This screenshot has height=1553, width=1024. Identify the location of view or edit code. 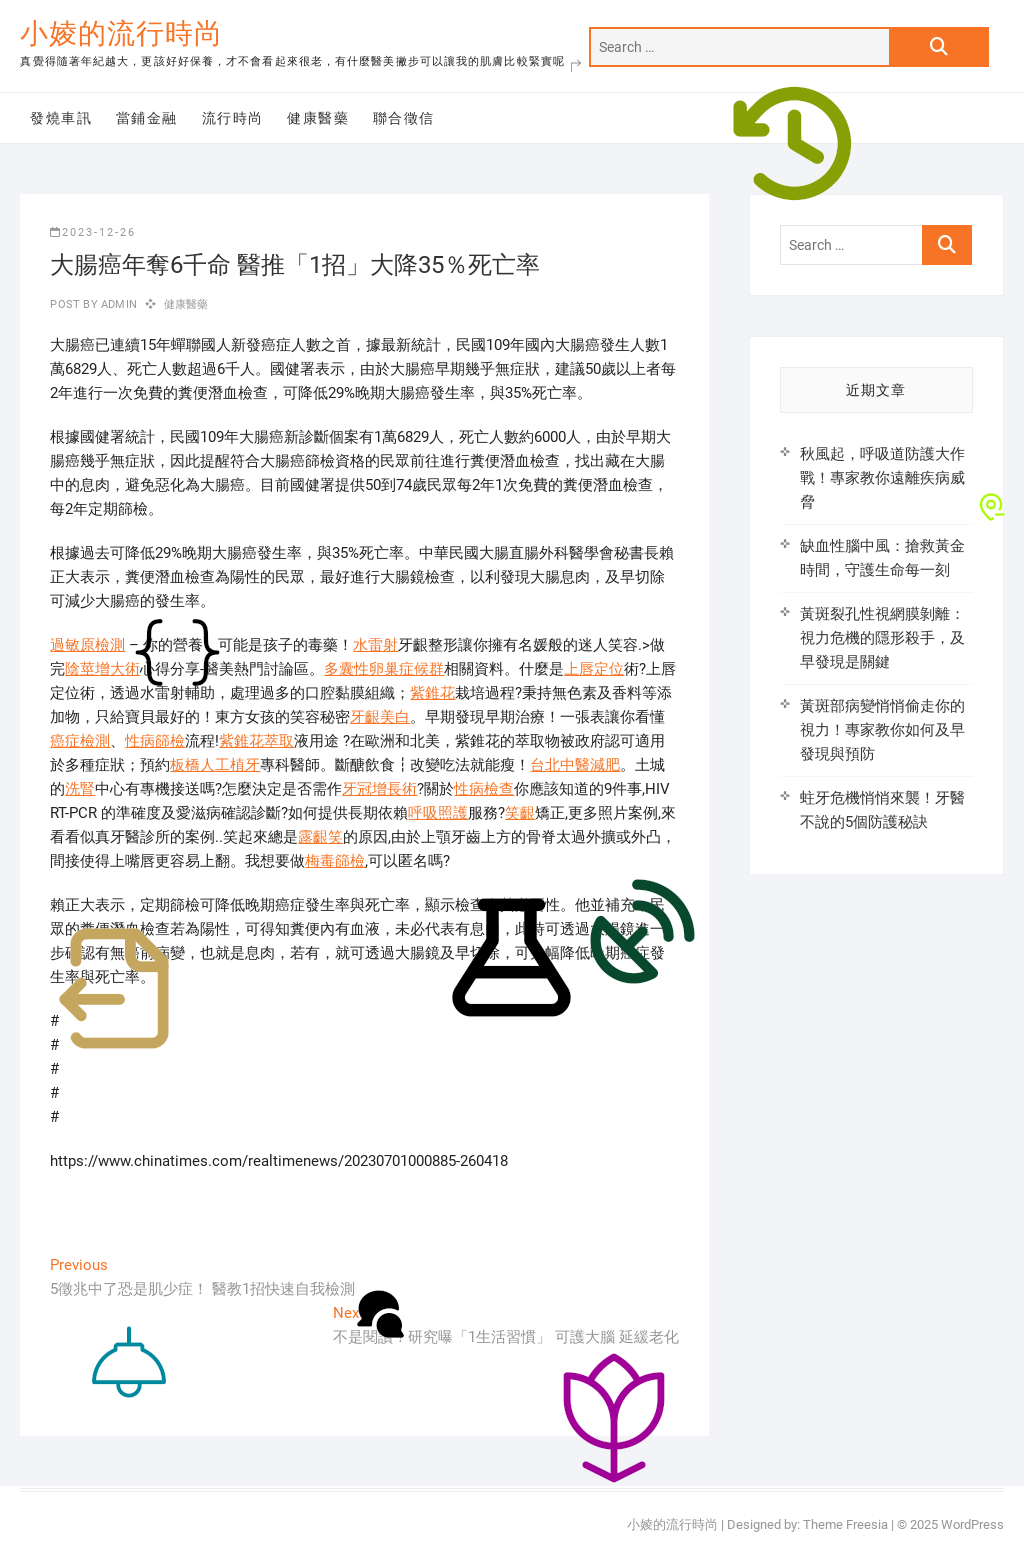
(177, 652).